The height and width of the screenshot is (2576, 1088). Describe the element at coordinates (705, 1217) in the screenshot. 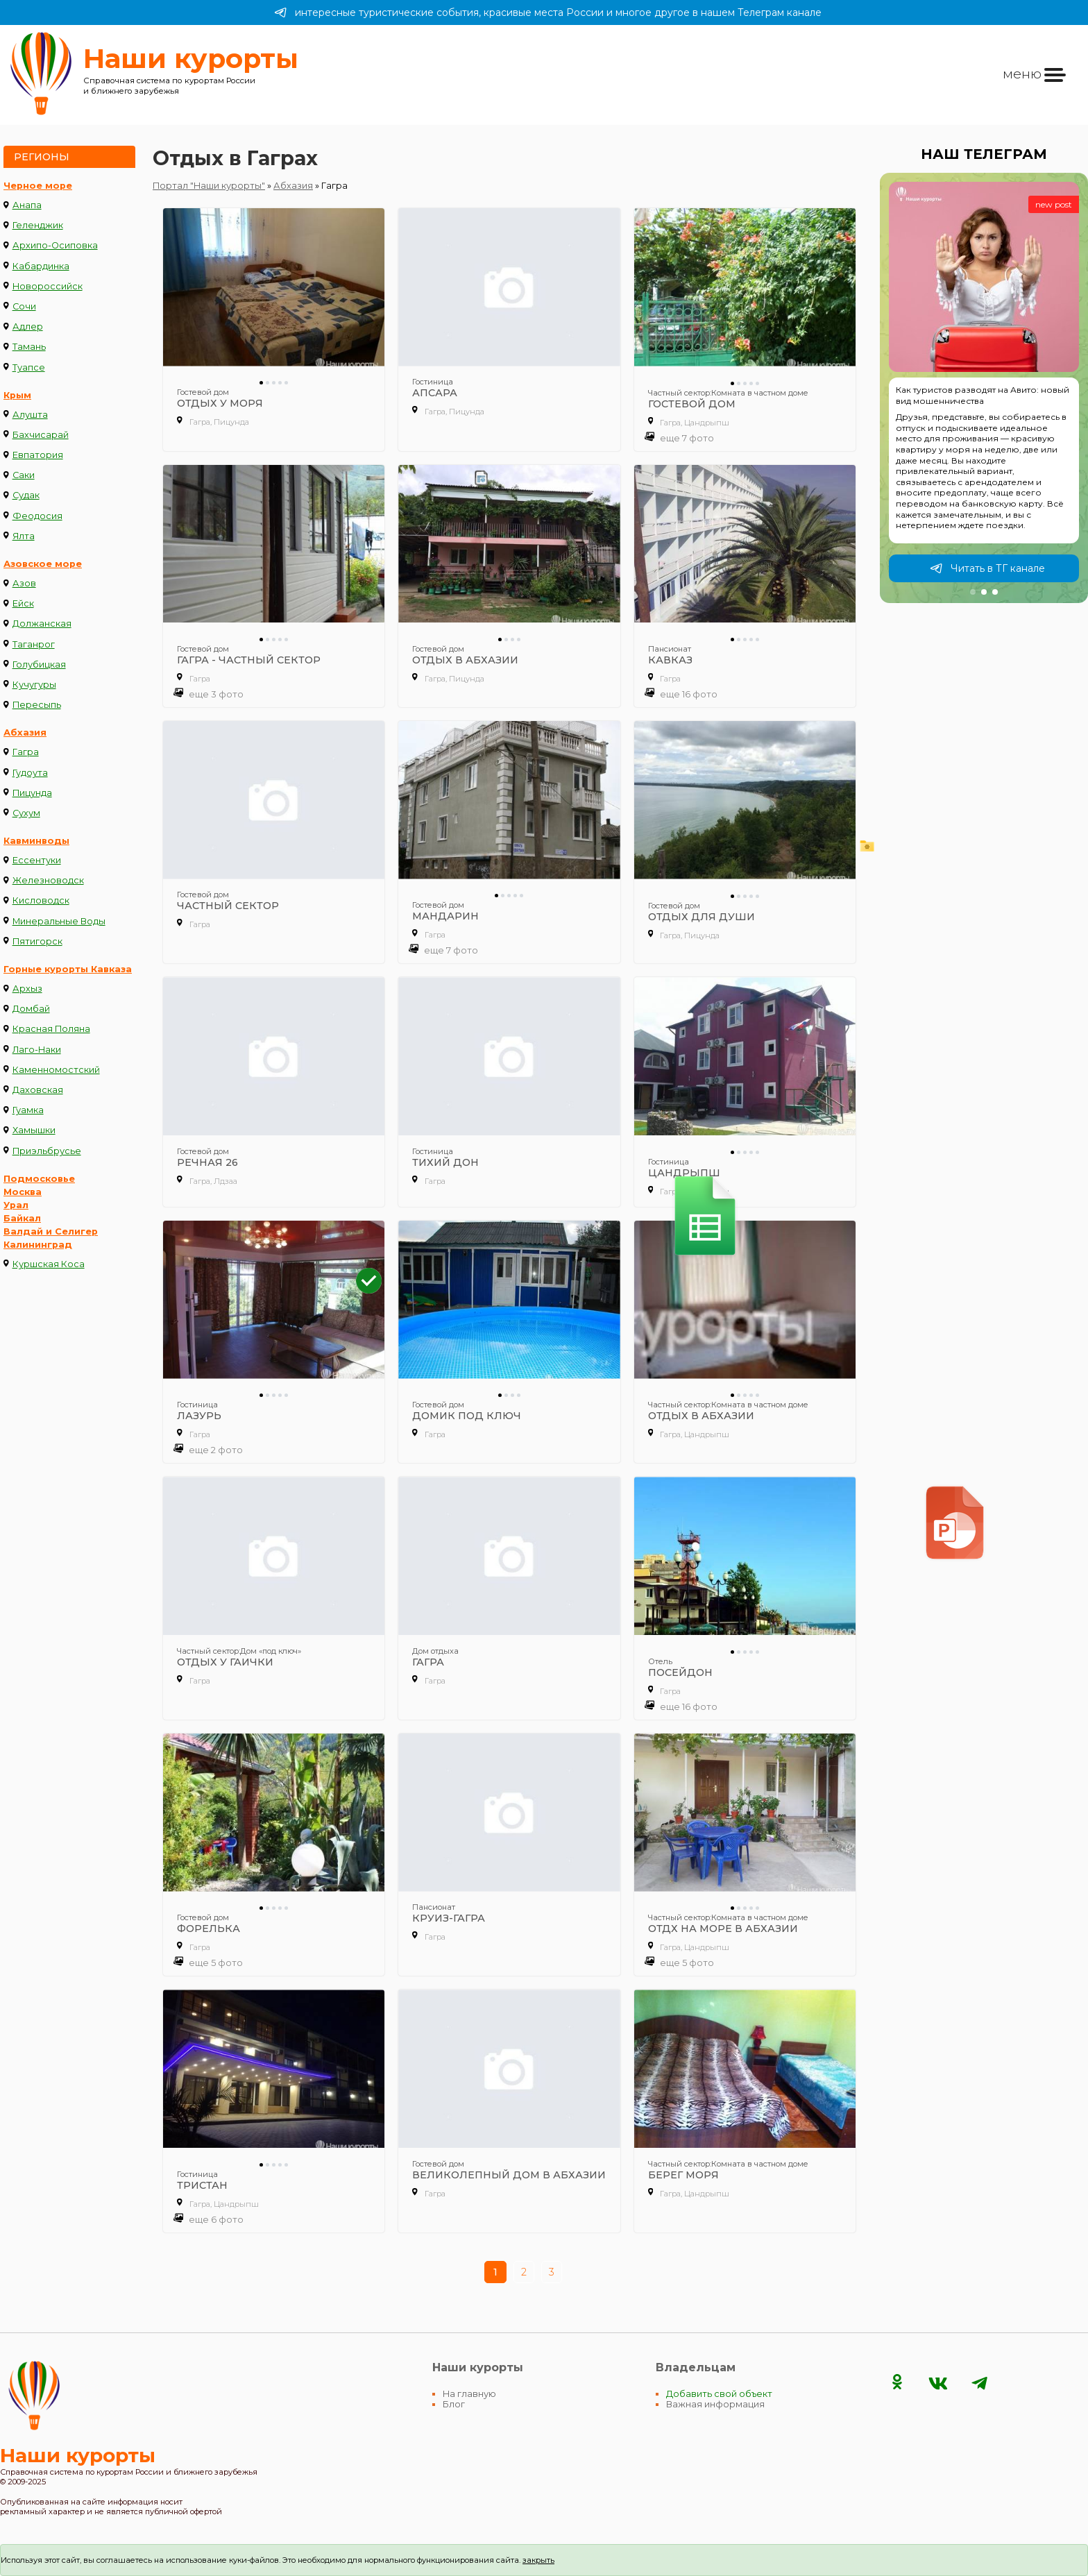

I see `open a spreadsheet file` at that location.